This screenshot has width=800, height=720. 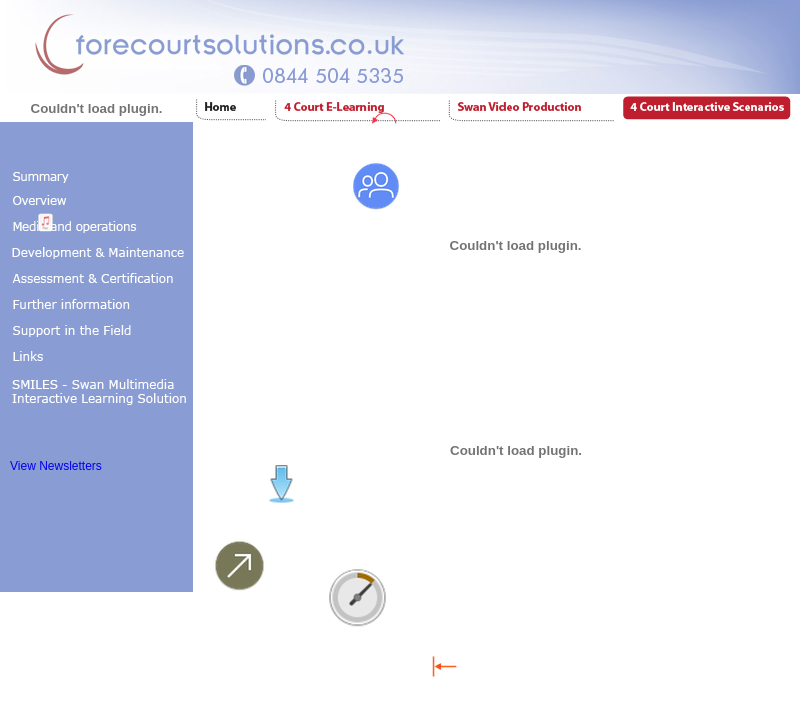 I want to click on save file with a new name or location, so click(x=281, y=484).